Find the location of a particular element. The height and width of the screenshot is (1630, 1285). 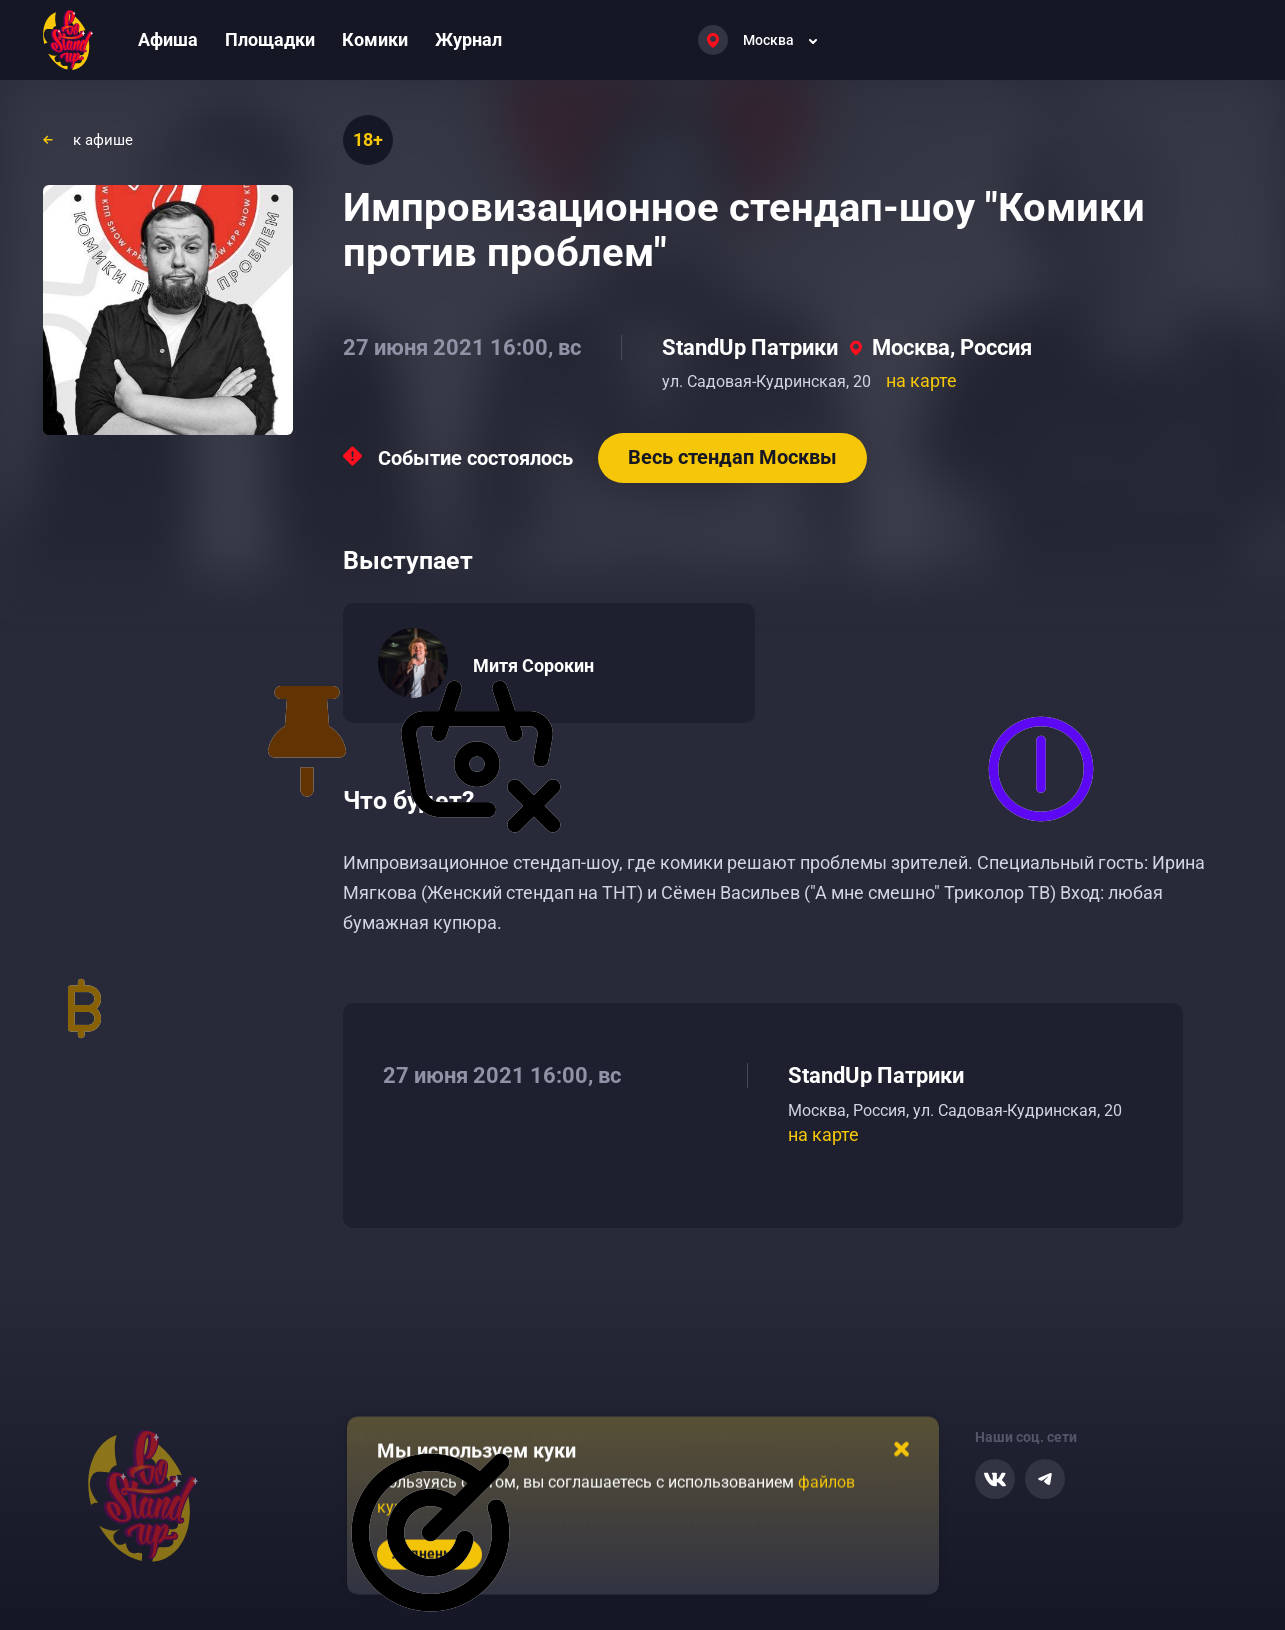

pin an item to keep it visible is located at coordinates (307, 738).